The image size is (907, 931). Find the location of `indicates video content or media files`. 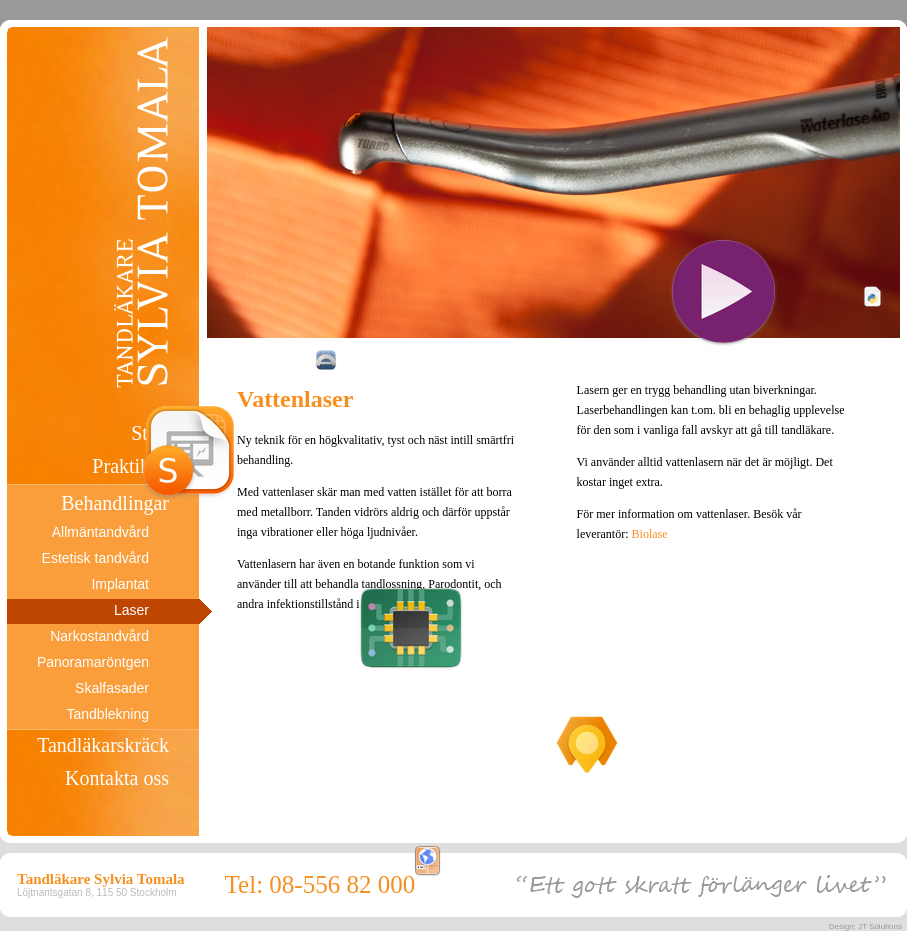

indicates video content or media files is located at coordinates (723, 291).